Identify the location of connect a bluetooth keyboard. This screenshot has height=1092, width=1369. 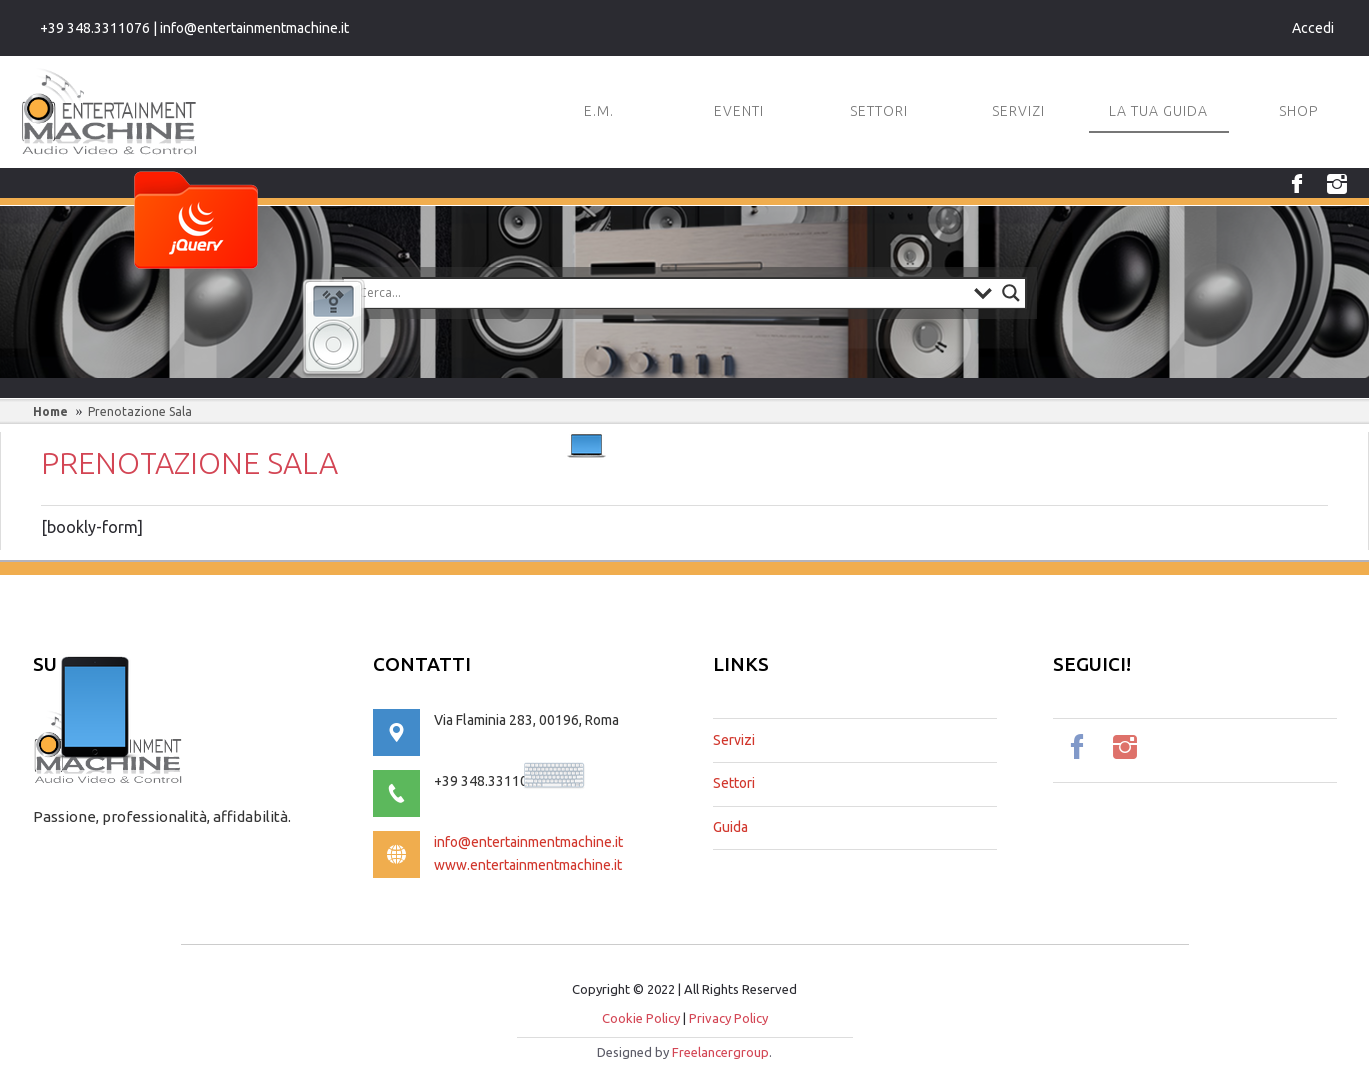
(554, 775).